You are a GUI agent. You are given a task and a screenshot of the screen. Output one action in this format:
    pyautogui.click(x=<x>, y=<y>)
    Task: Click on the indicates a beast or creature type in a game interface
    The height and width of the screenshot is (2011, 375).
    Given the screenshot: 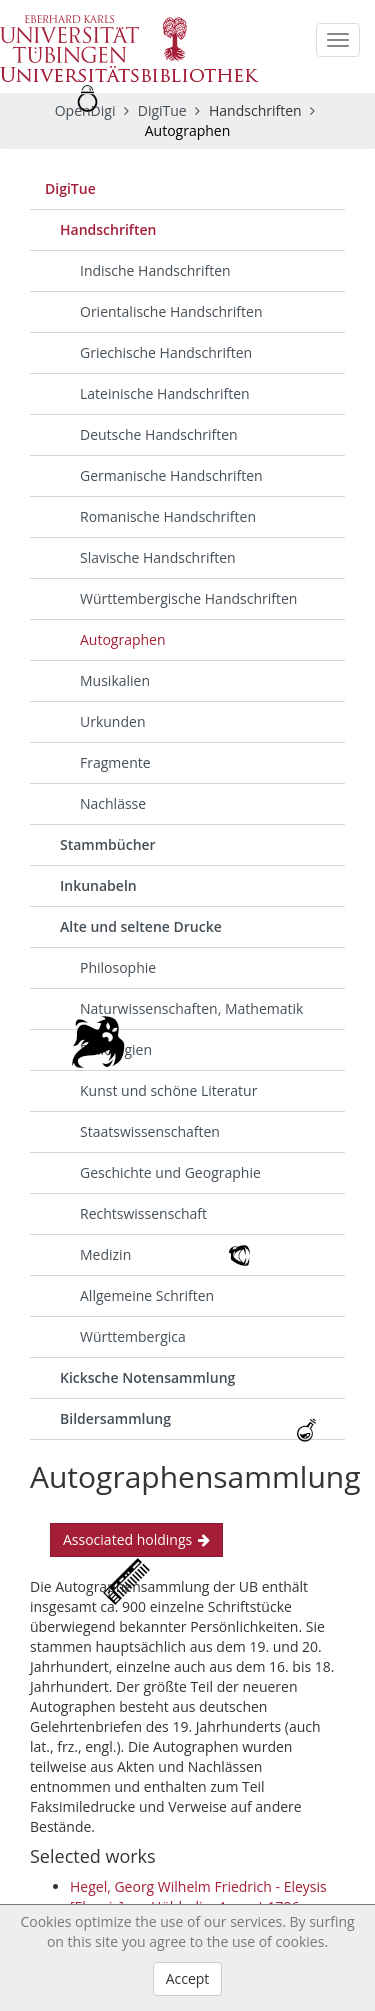 What is the action you would take?
    pyautogui.click(x=239, y=1255)
    